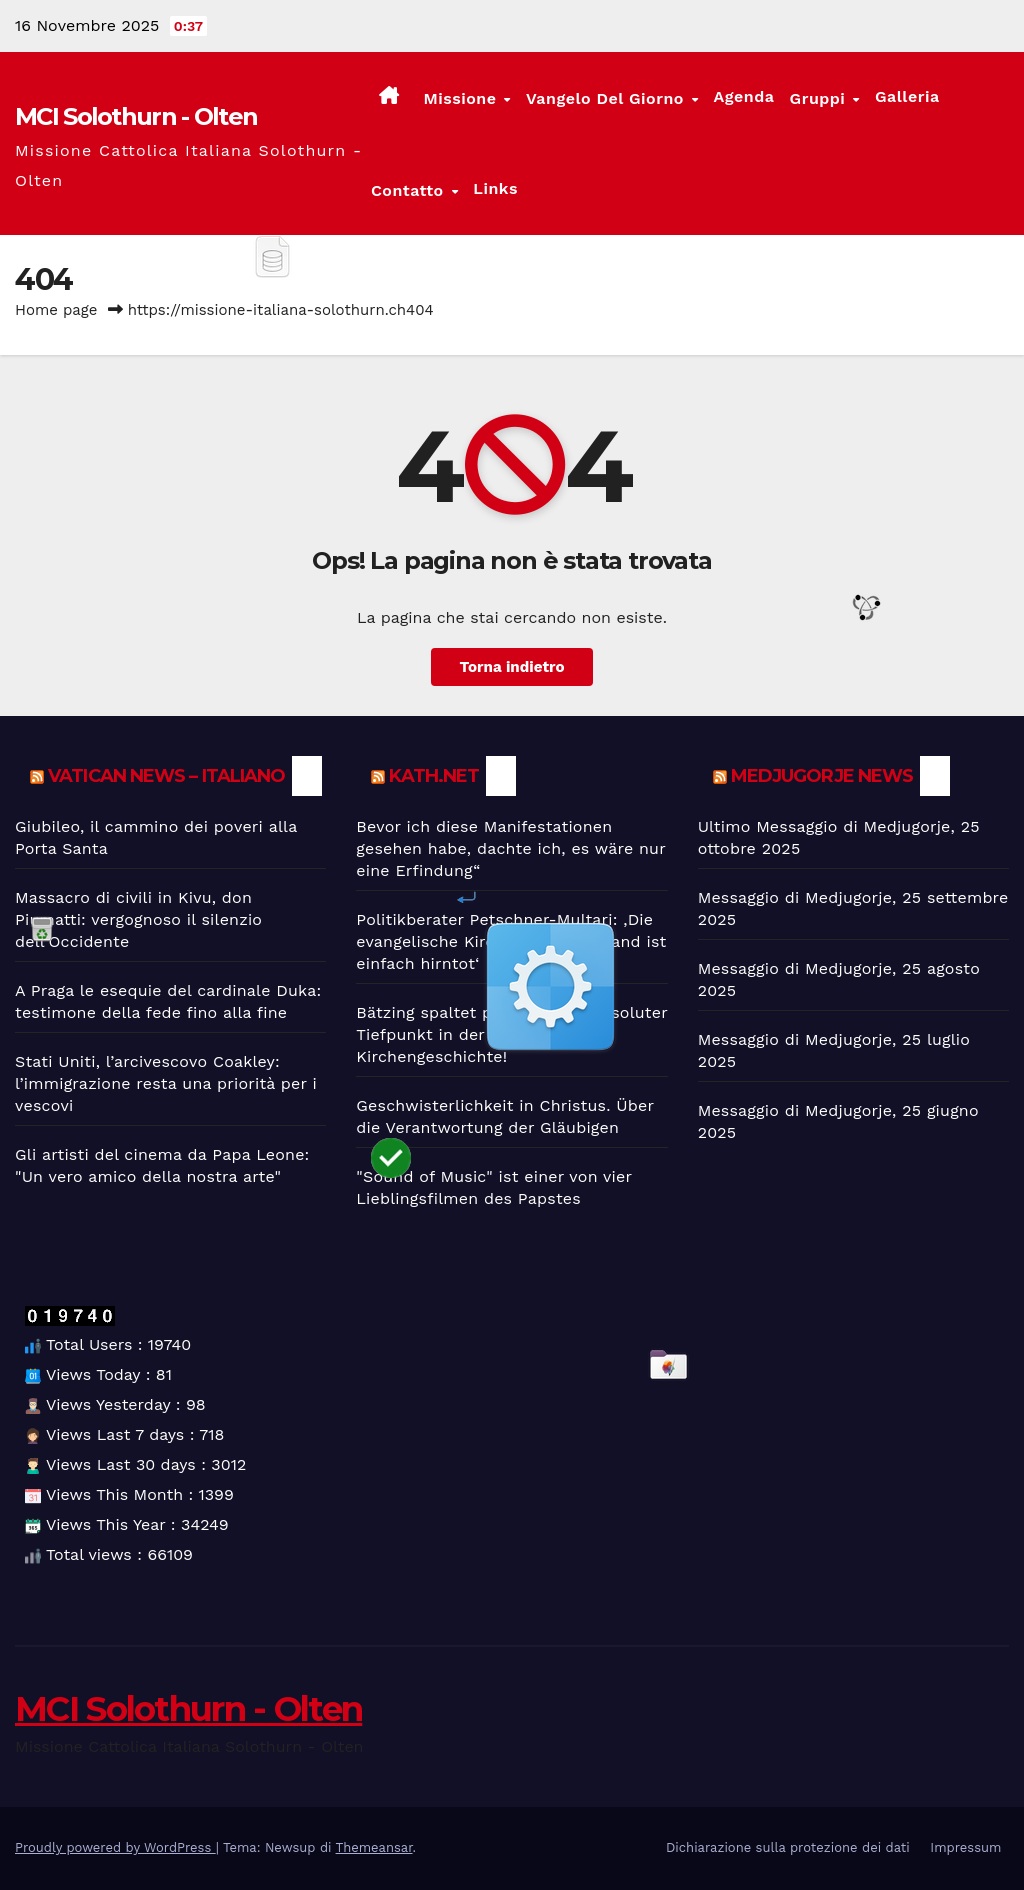 The height and width of the screenshot is (1890, 1024). I want to click on confirm or accept an action, so click(391, 1158).